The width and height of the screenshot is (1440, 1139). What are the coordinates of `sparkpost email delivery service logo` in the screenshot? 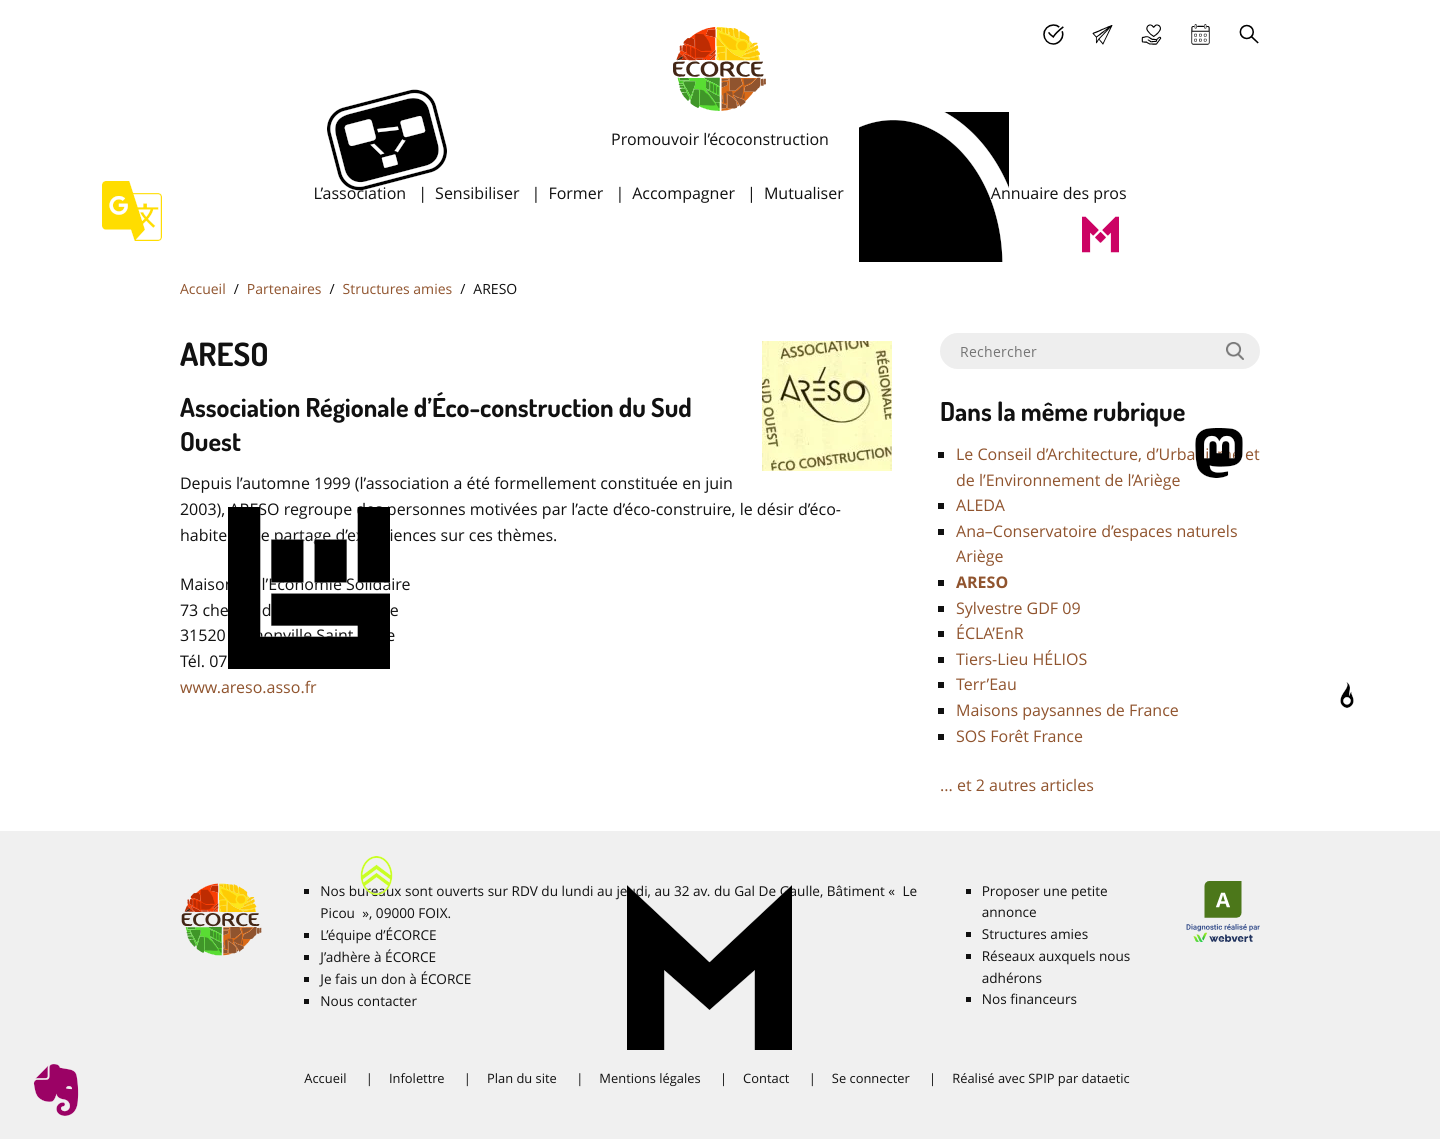 It's located at (1347, 695).